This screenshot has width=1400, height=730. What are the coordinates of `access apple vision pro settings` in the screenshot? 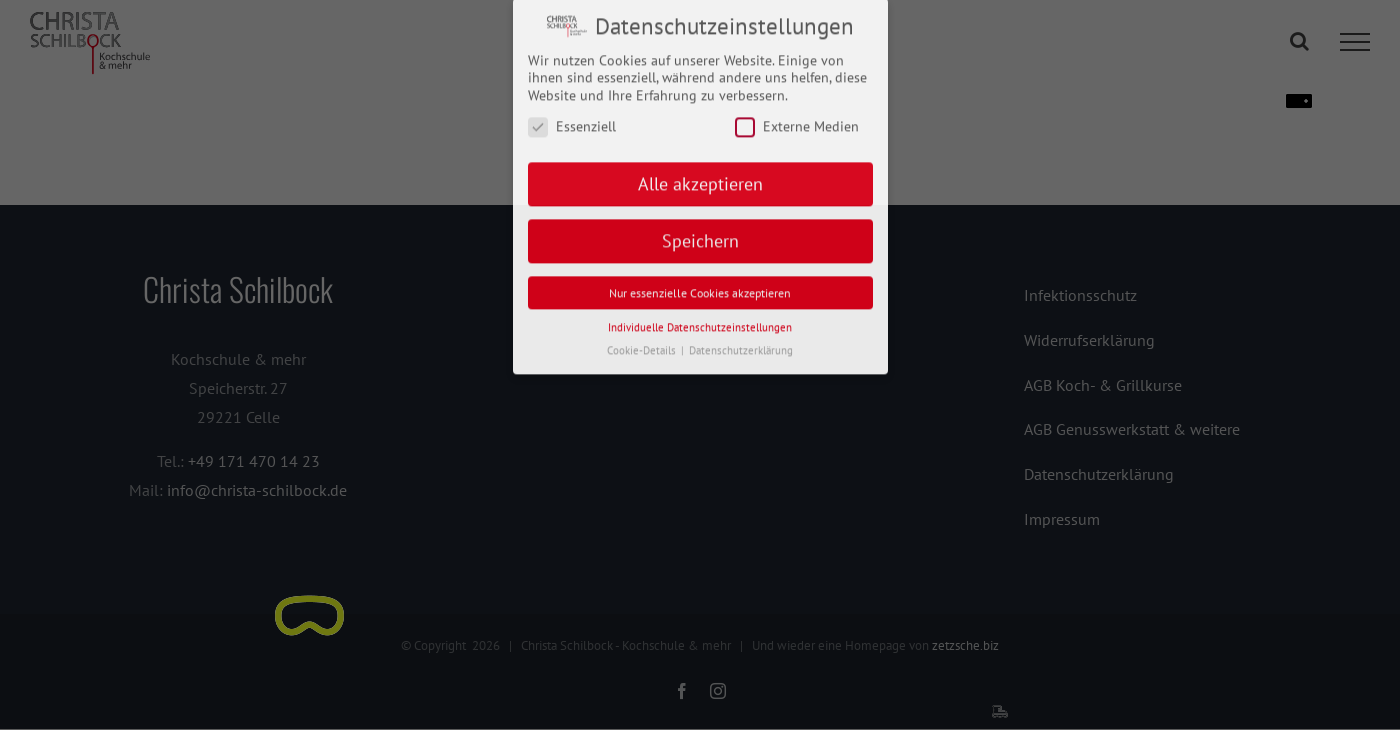 It's located at (309, 614).